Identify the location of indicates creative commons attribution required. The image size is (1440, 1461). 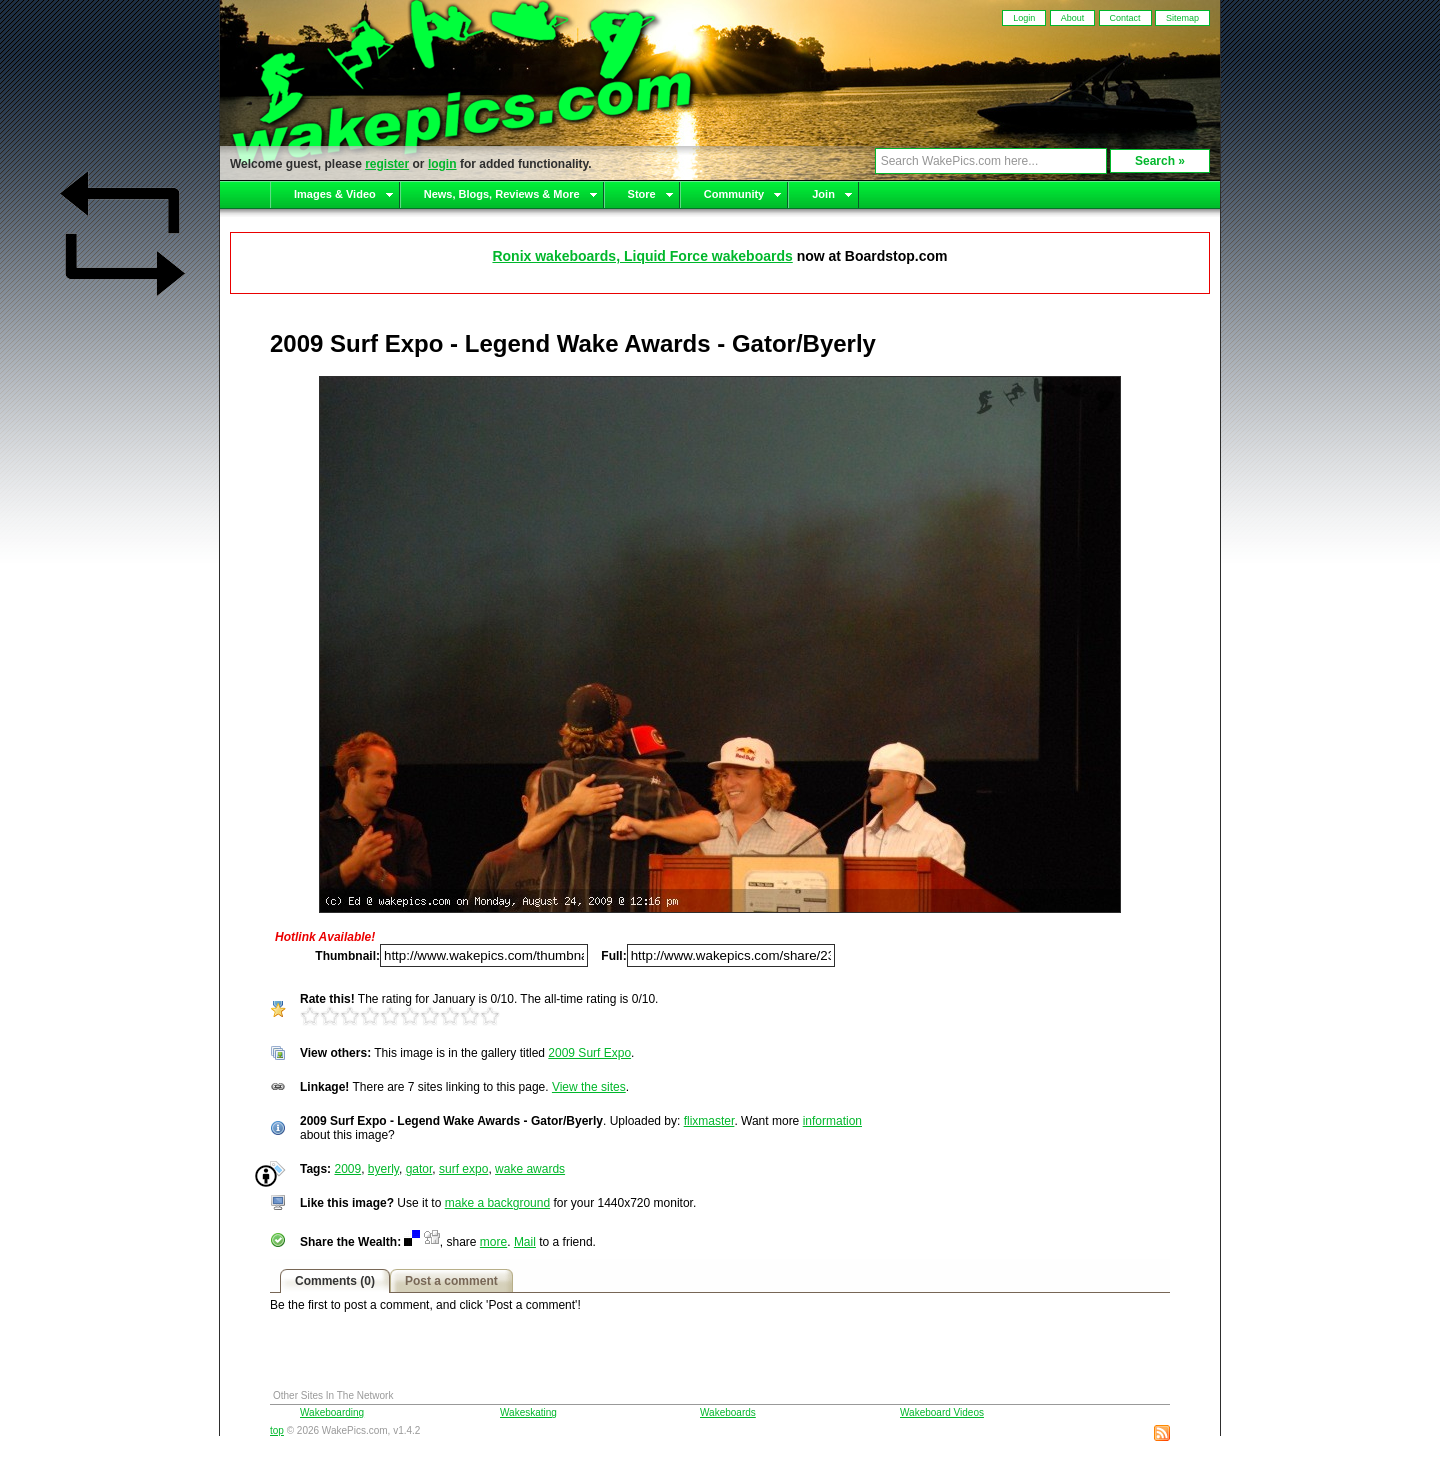
(266, 1176).